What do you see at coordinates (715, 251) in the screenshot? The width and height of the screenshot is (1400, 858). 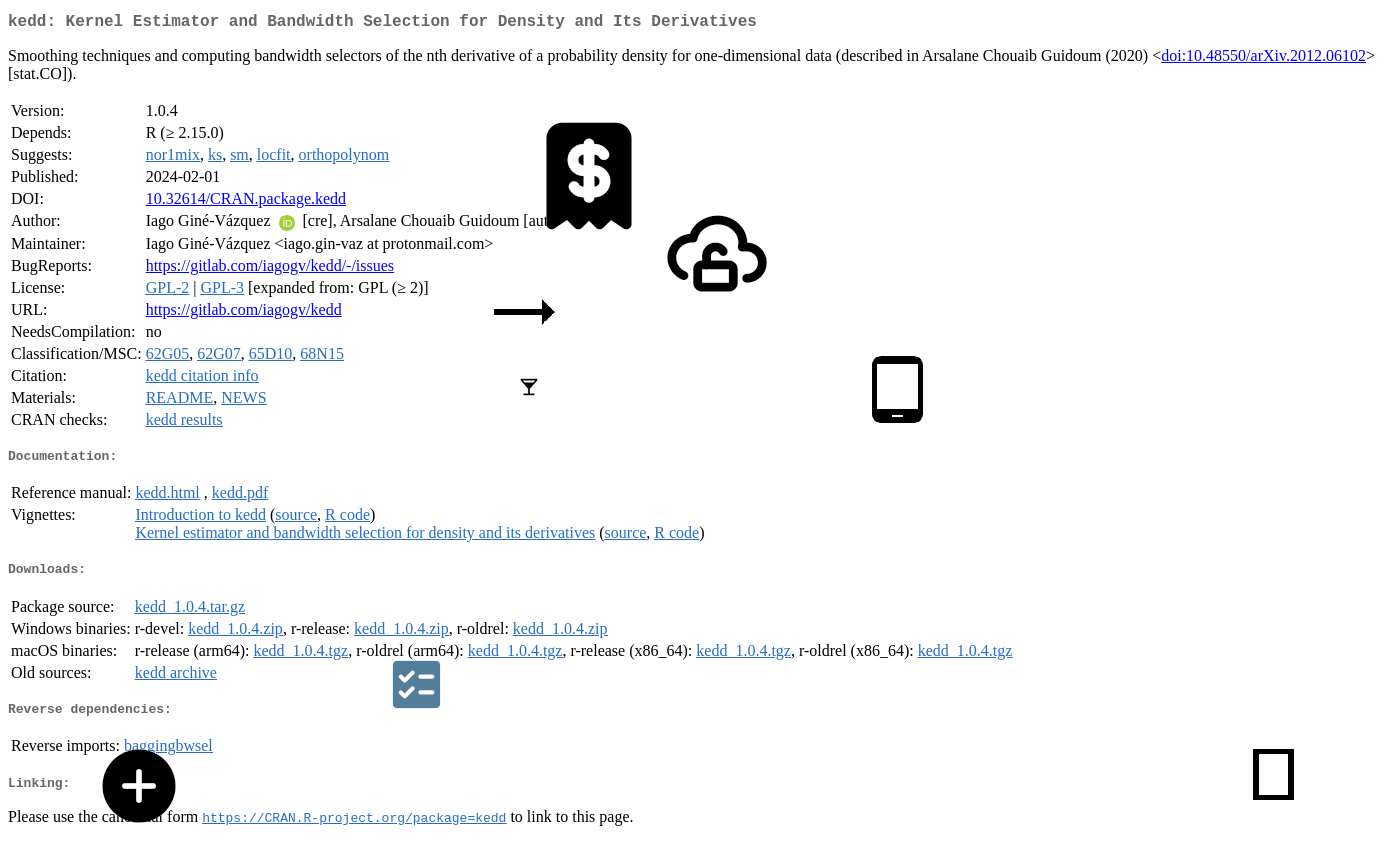 I see `cloud storage with unlocked security` at bounding box center [715, 251].